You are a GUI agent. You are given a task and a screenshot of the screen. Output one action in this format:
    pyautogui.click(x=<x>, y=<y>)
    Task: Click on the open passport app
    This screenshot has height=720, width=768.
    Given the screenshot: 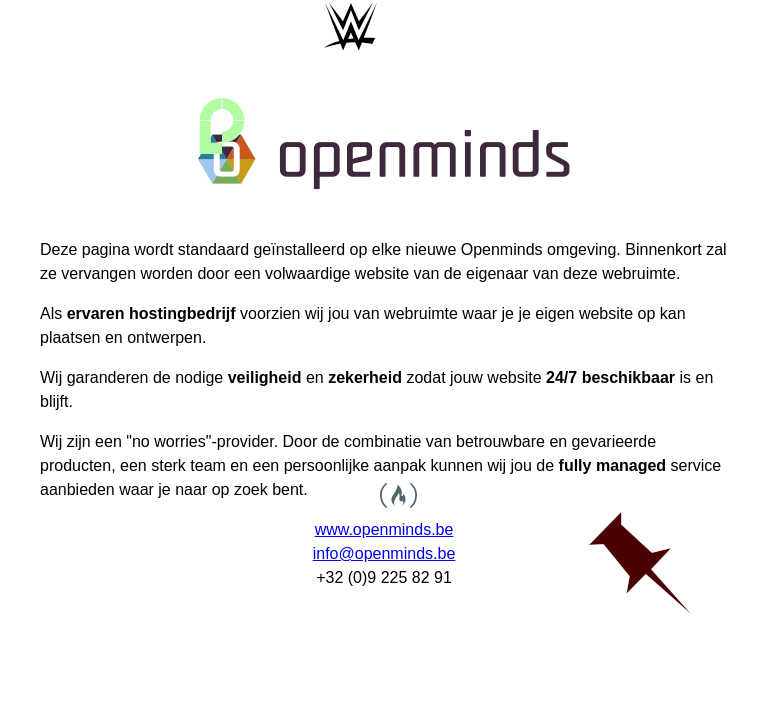 What is the action you would take?
    pyautogui.click(x=222, y=126)
    